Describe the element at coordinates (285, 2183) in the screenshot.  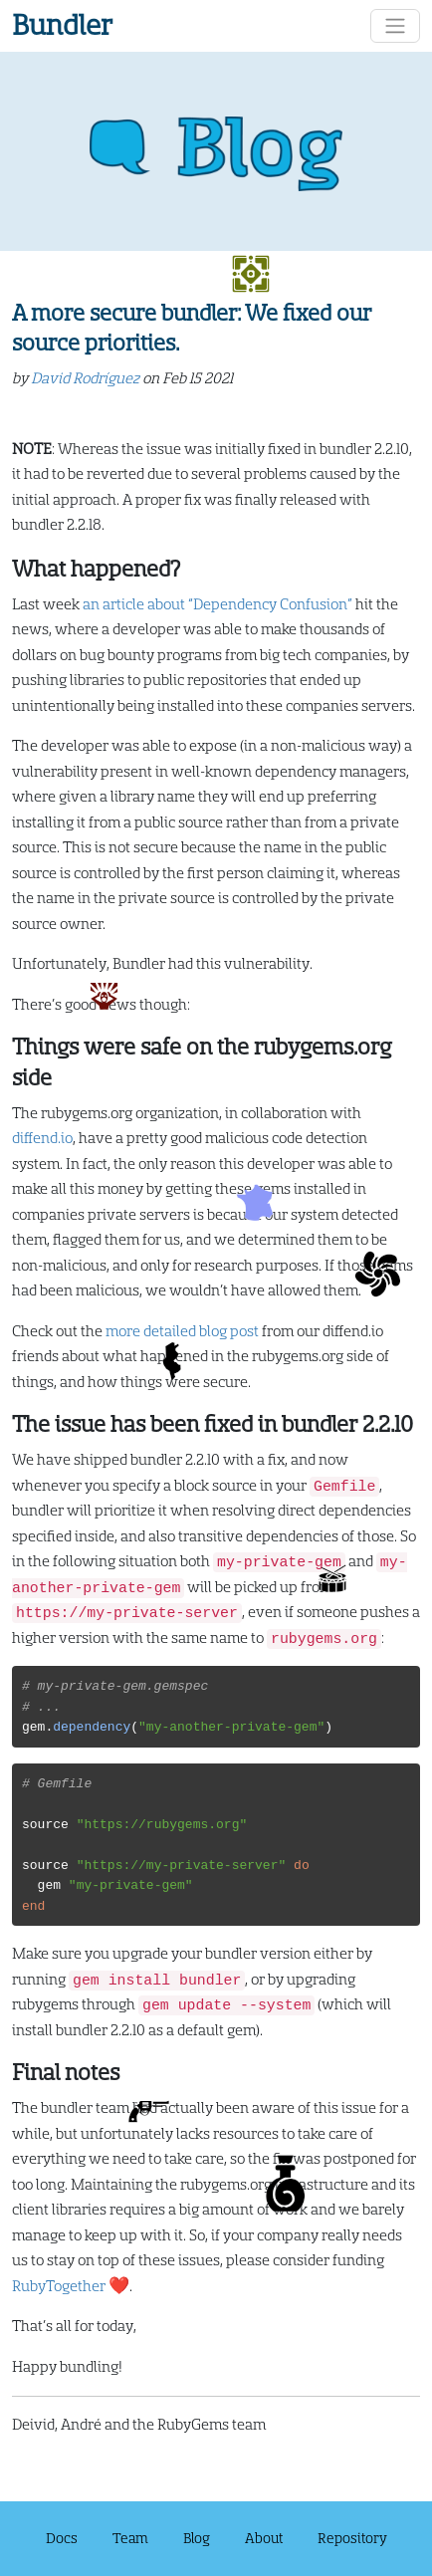
I see `access potion or elixir inventory` at that location.